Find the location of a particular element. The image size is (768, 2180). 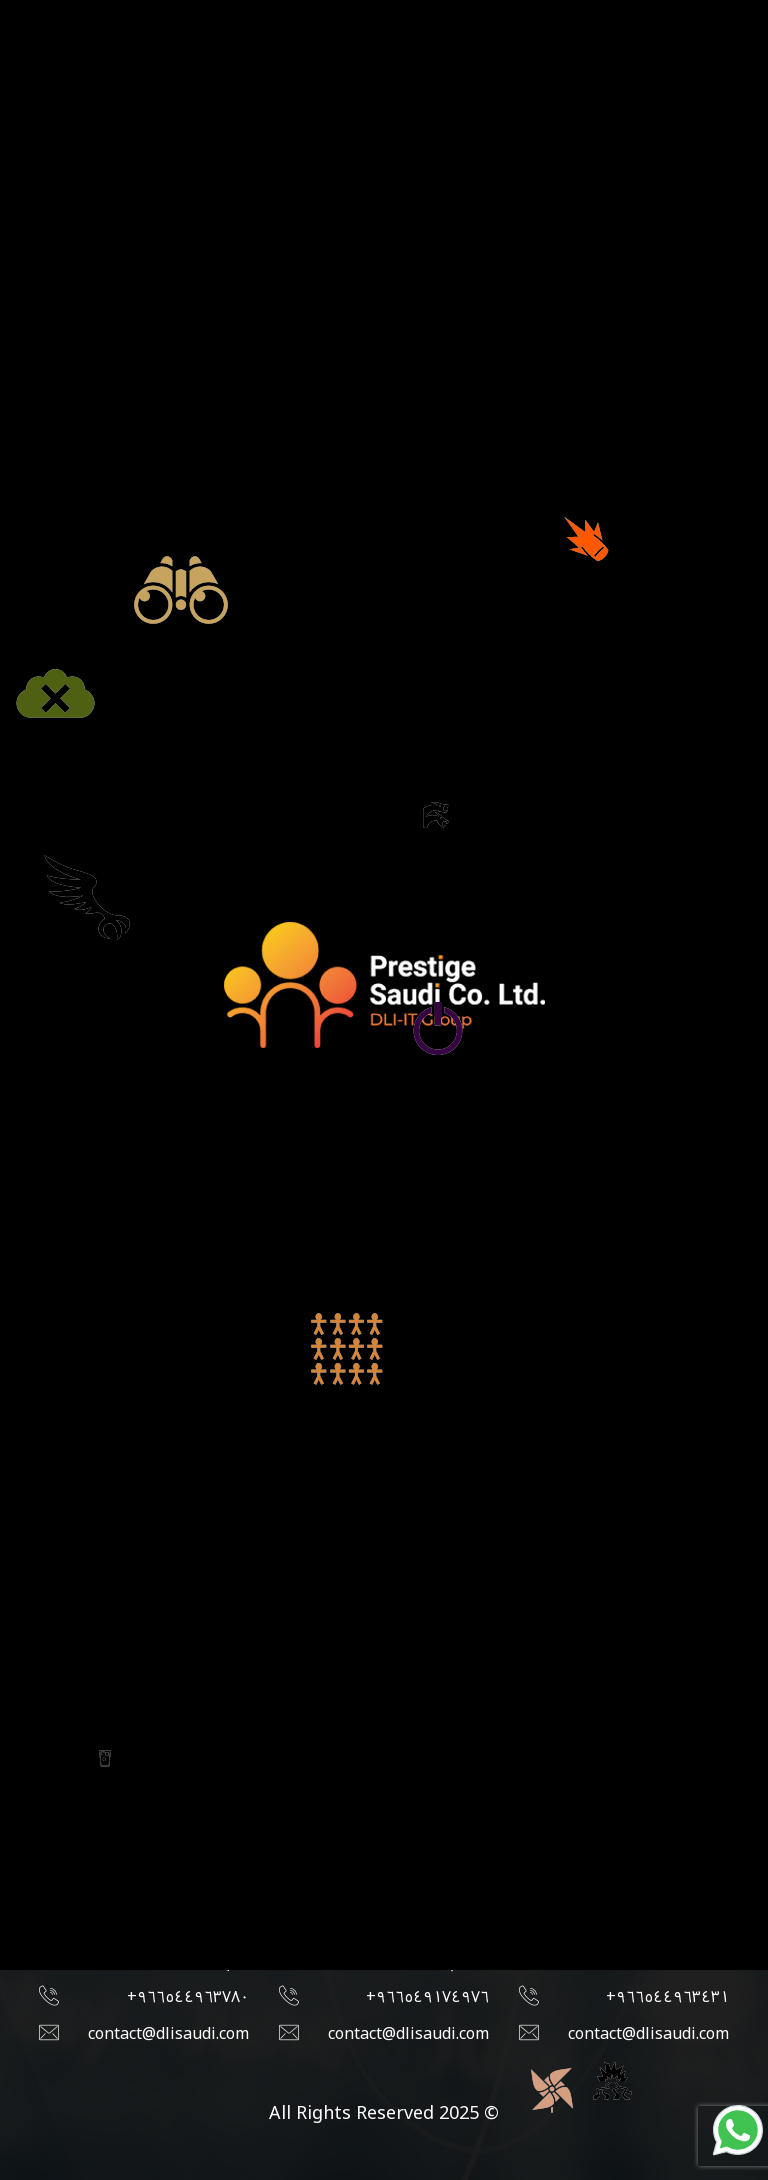

a decorative or playful element indicating games or toys is located at coordinates (552, 2089).